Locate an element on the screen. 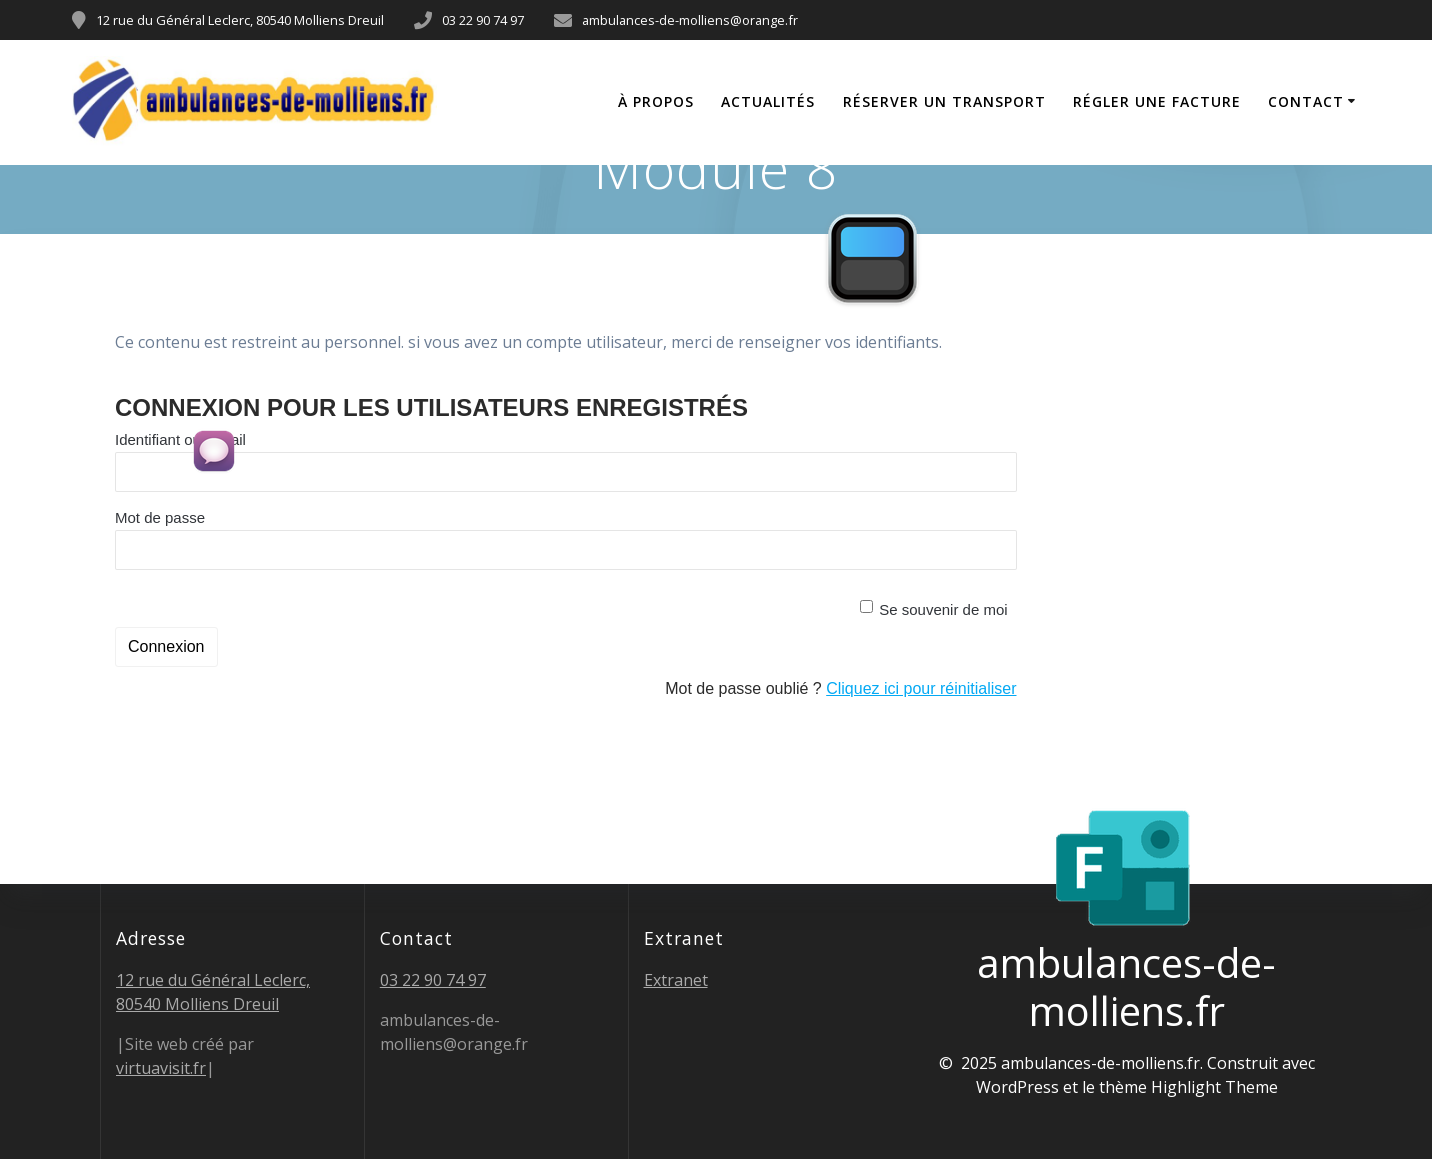 This screenshot has height=1159, width=1432. open microsoft forms app is located at coordinates (1122, 868).